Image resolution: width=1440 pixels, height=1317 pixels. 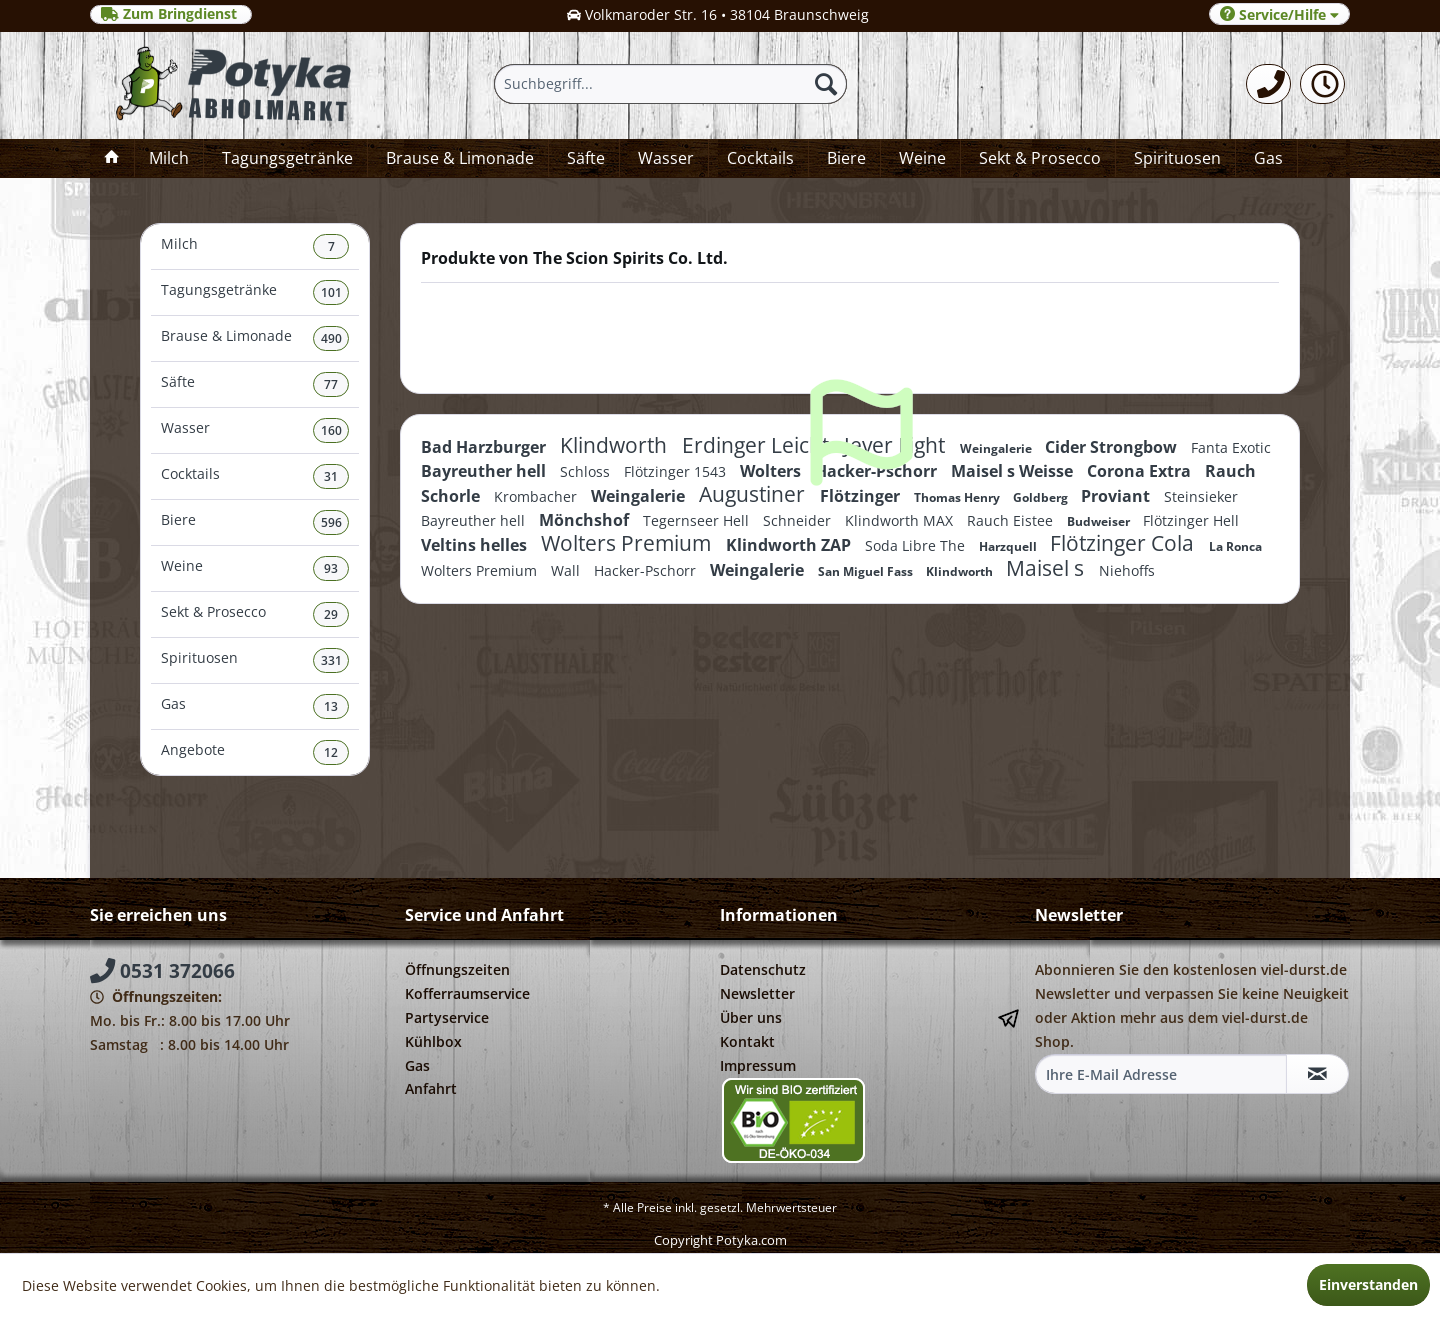 I want to click on open telegram messaging app, so click(x=1008, y=1018).